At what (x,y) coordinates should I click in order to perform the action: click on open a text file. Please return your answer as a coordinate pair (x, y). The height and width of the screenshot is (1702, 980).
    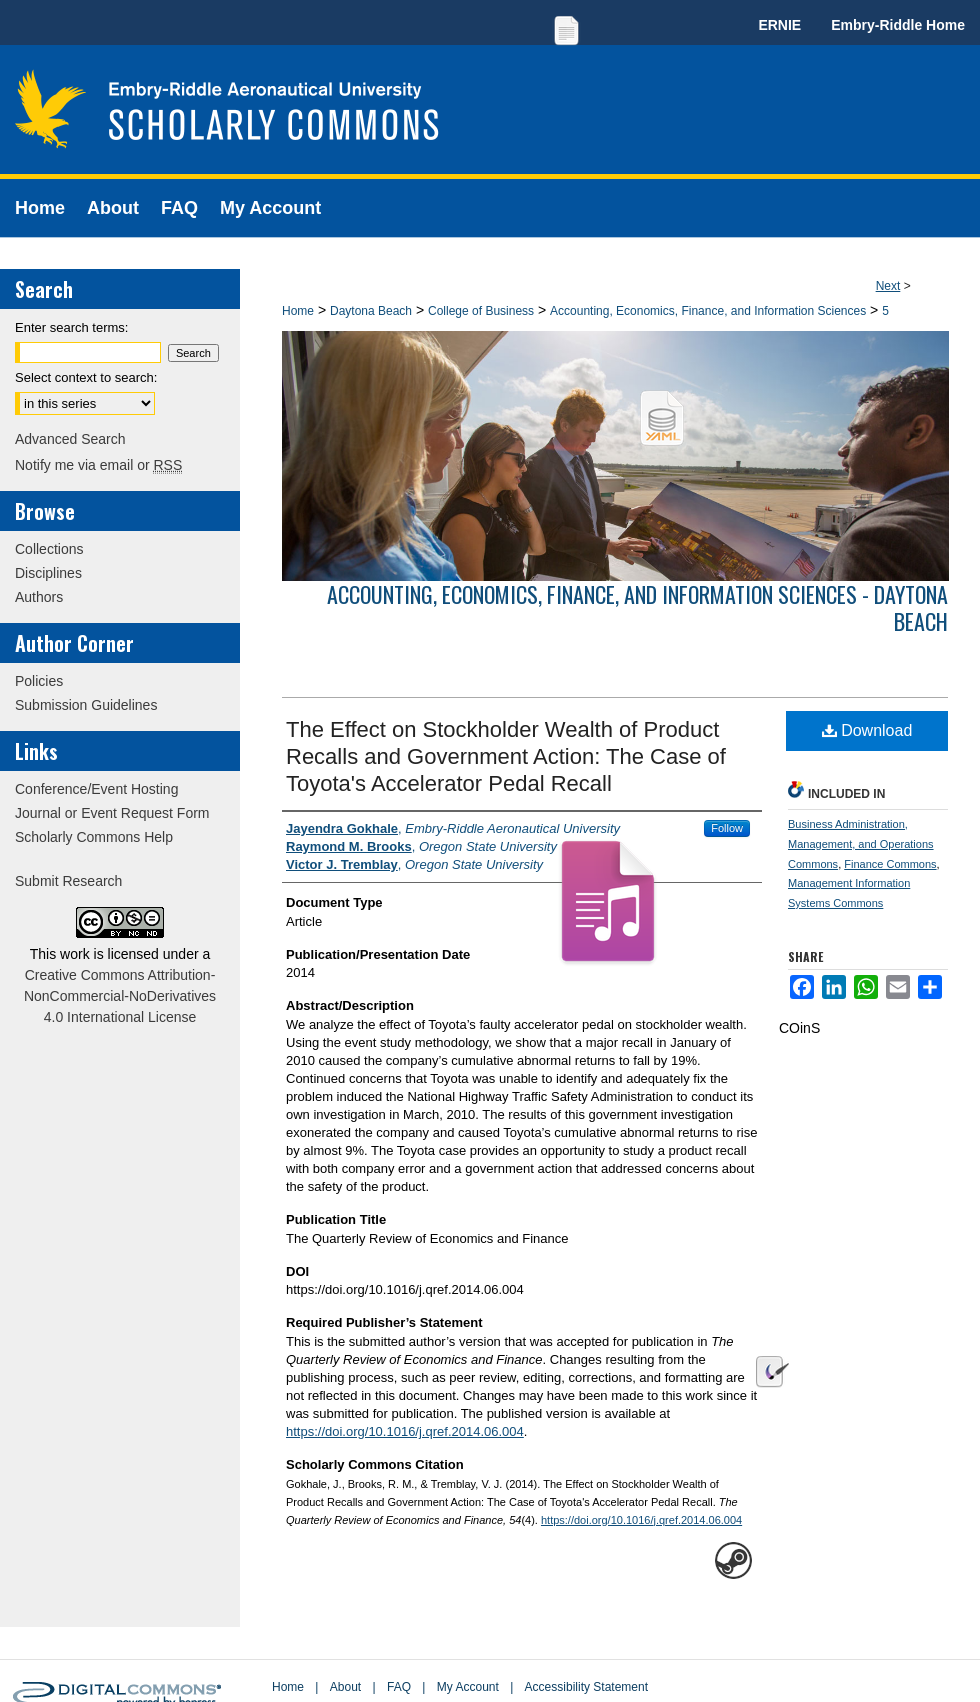
    Looking at the image, I should click on (566, 30).